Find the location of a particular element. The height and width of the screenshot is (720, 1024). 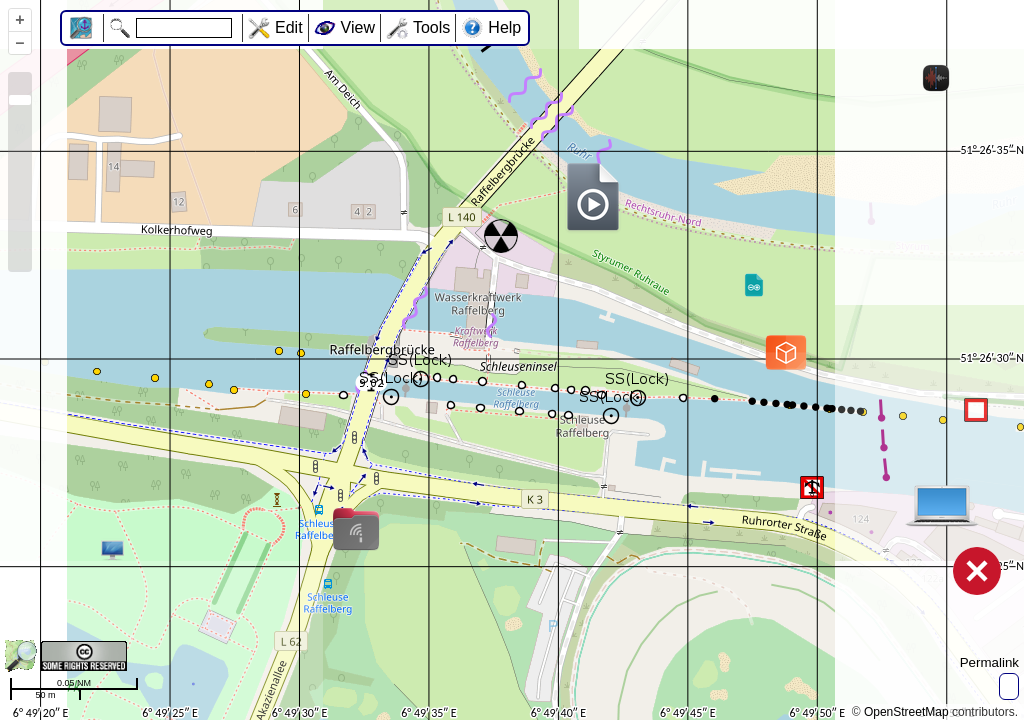

open a 3D model file is located at coordinates (786, 351).